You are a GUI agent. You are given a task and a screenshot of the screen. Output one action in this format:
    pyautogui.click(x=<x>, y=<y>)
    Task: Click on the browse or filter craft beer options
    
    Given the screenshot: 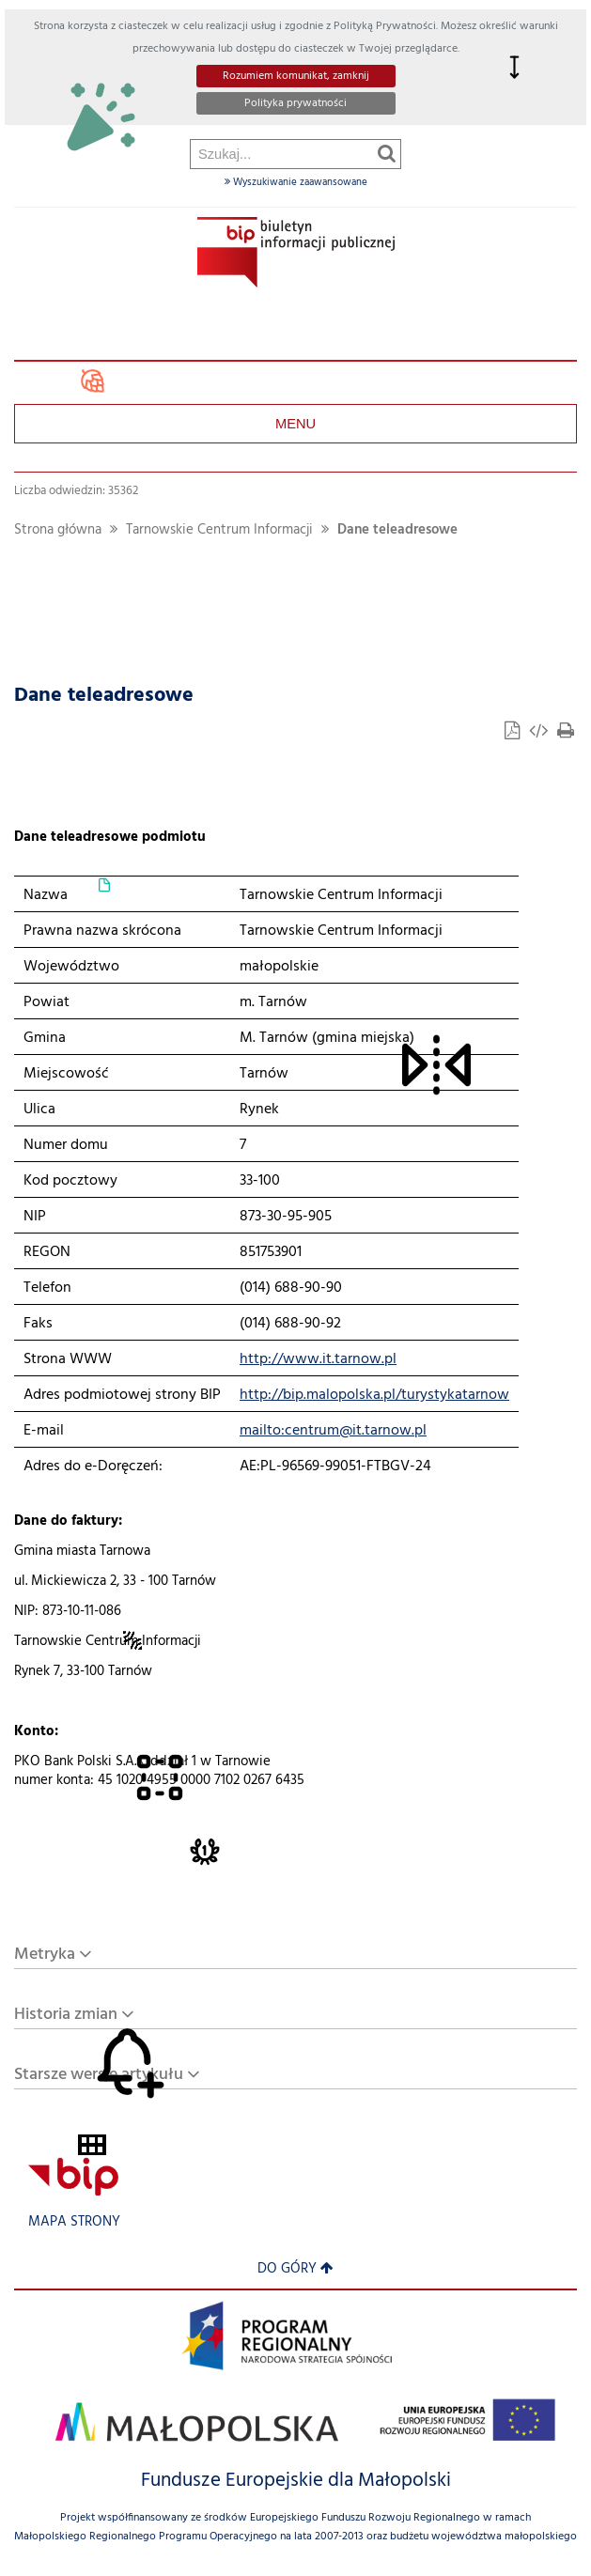 What is the action you would take?
    pyautogui.click(x=92, y=380)
    